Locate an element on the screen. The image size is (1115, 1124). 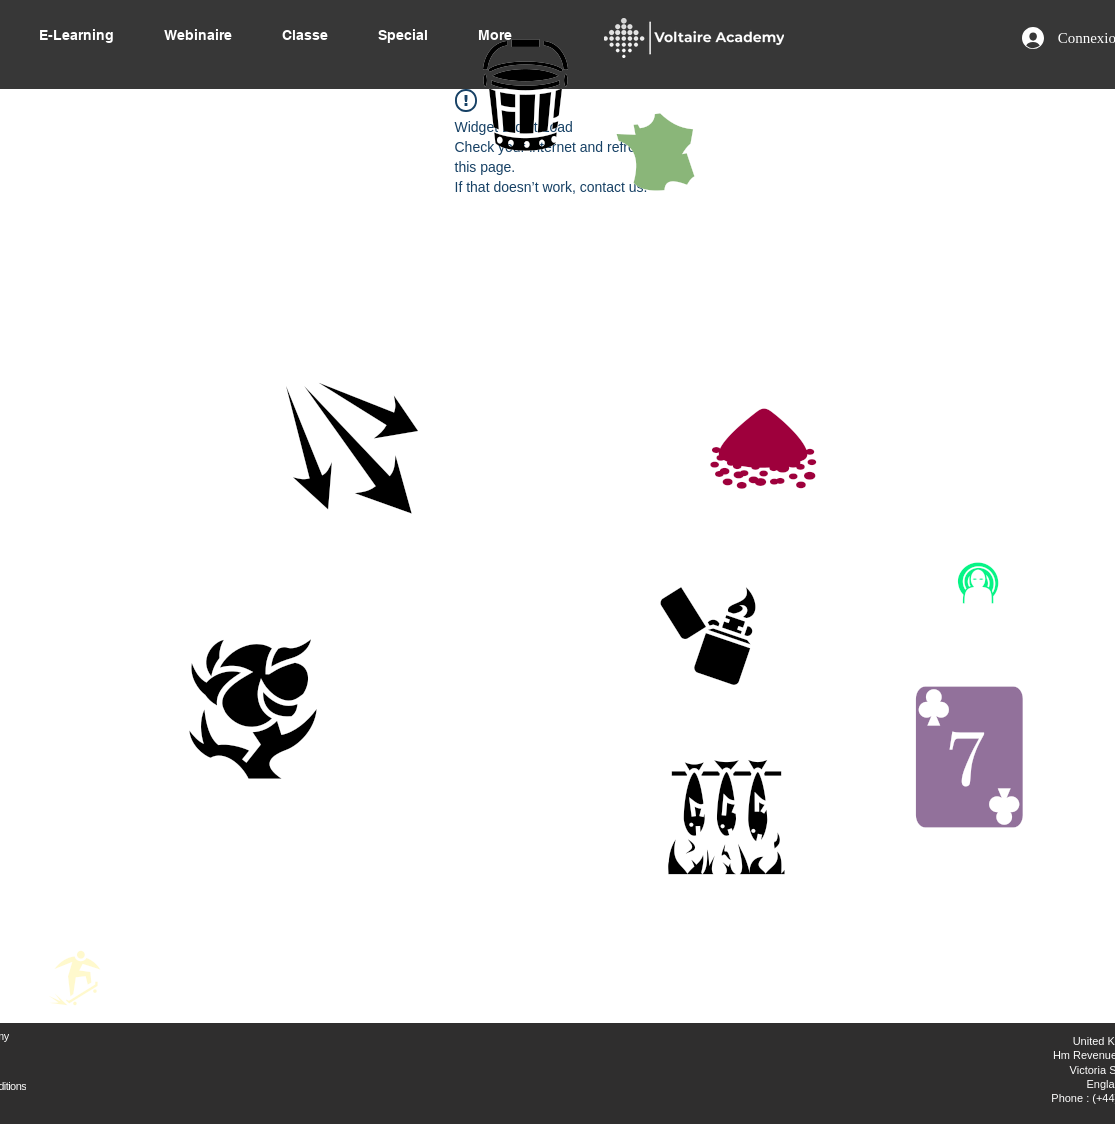
seven of clubs playing card is located at coordinates (969, 757).